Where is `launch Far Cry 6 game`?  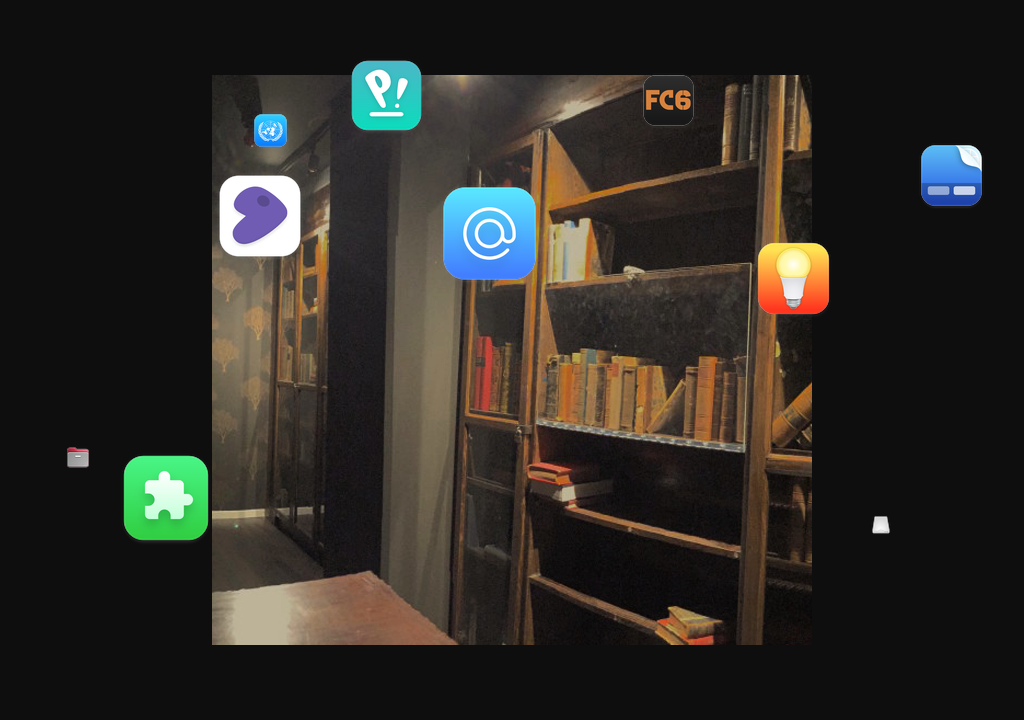
launch Far Cry 6 game is located at coordinates (668, 100).